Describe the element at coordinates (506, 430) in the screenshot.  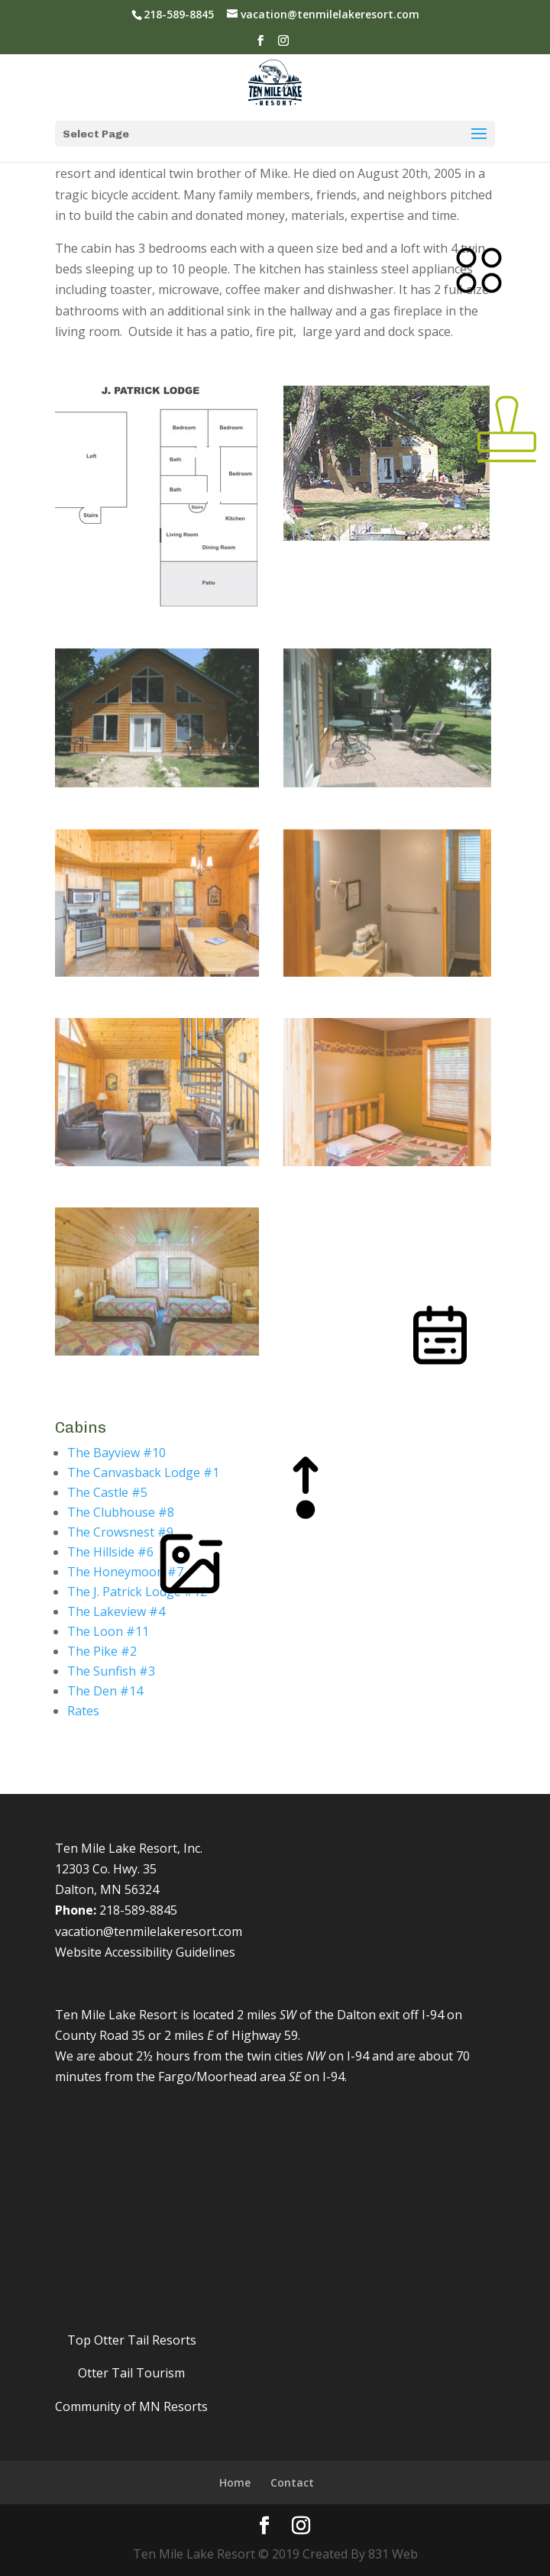
I see `apply a stamp or seal to a document` at that location.